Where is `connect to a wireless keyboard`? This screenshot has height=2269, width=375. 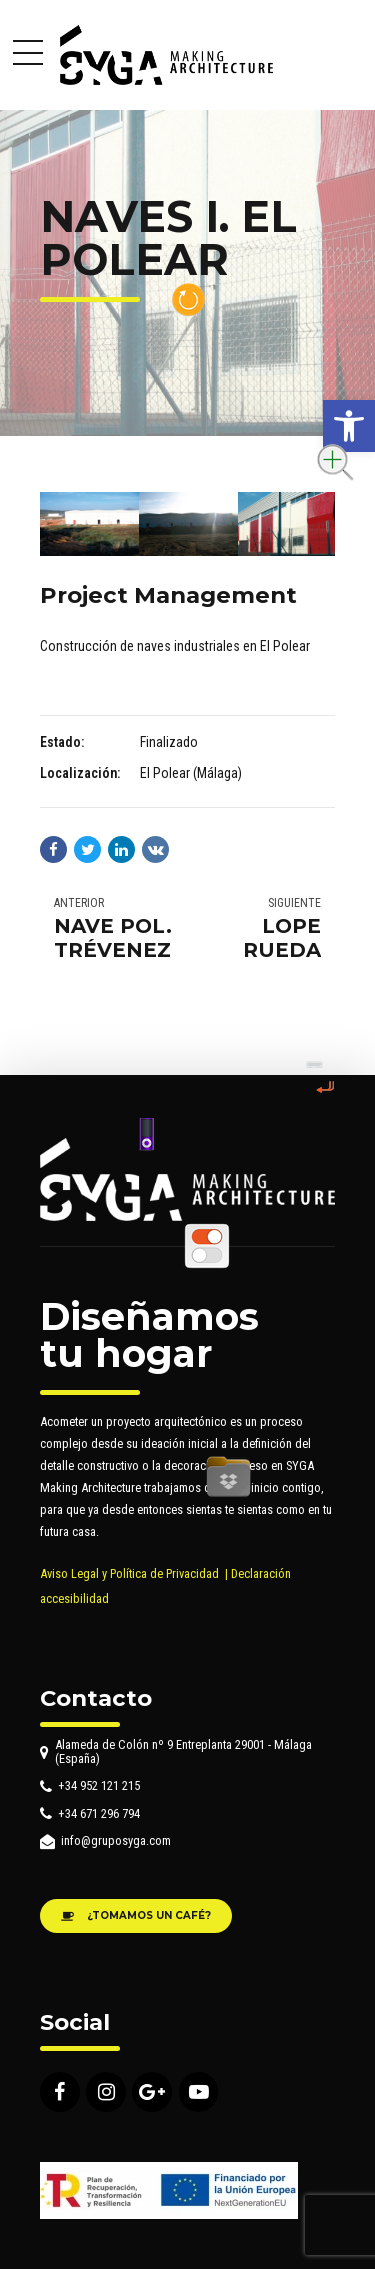
connect to a wireless keyboard is located at coordinates (314, 1064).